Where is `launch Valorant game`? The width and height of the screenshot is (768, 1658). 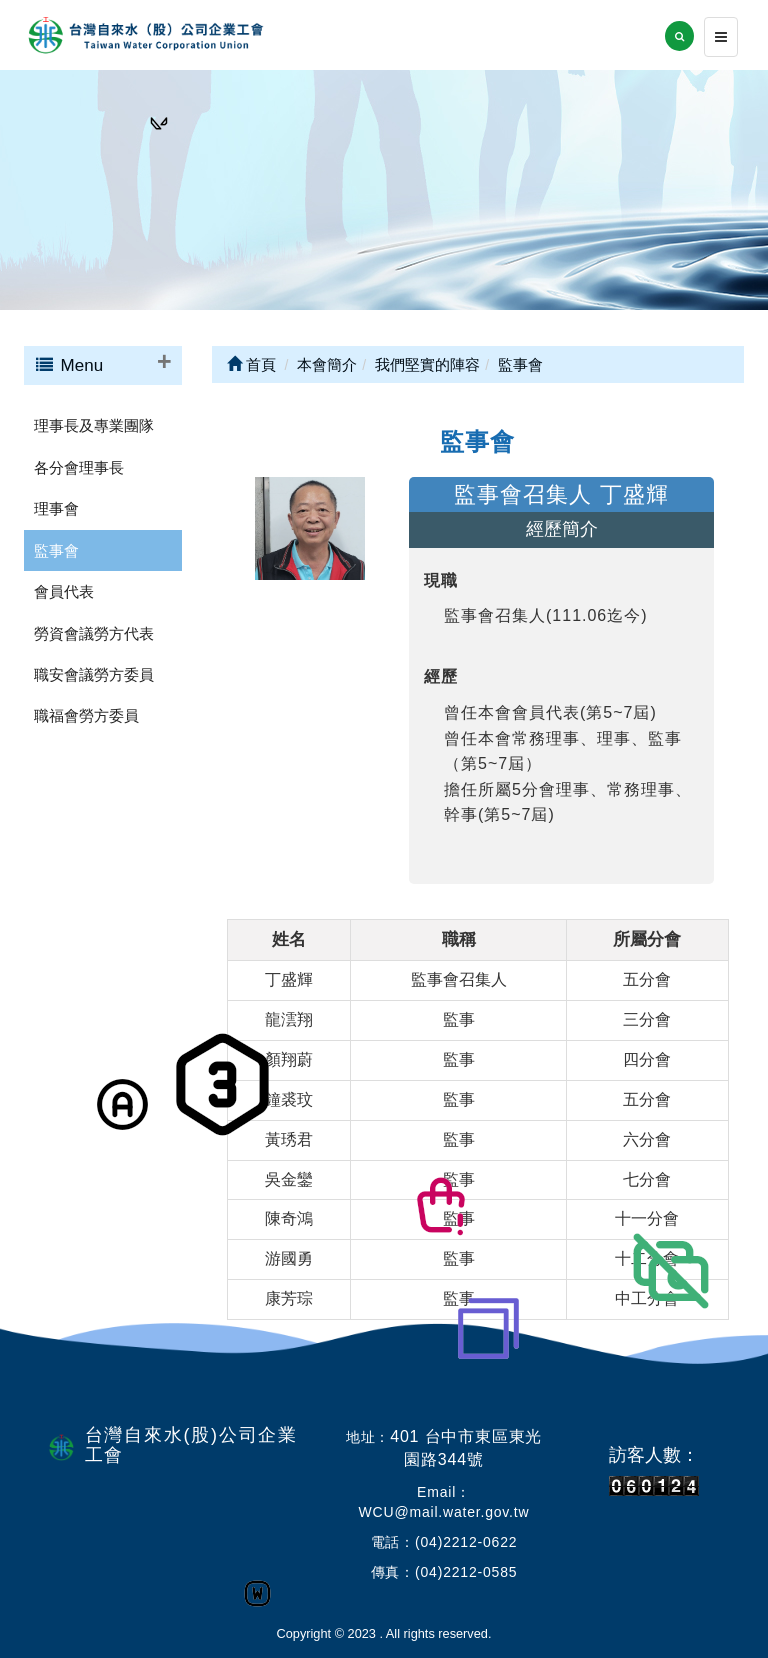 launch Valorant game is located at coordinates (159, 123).